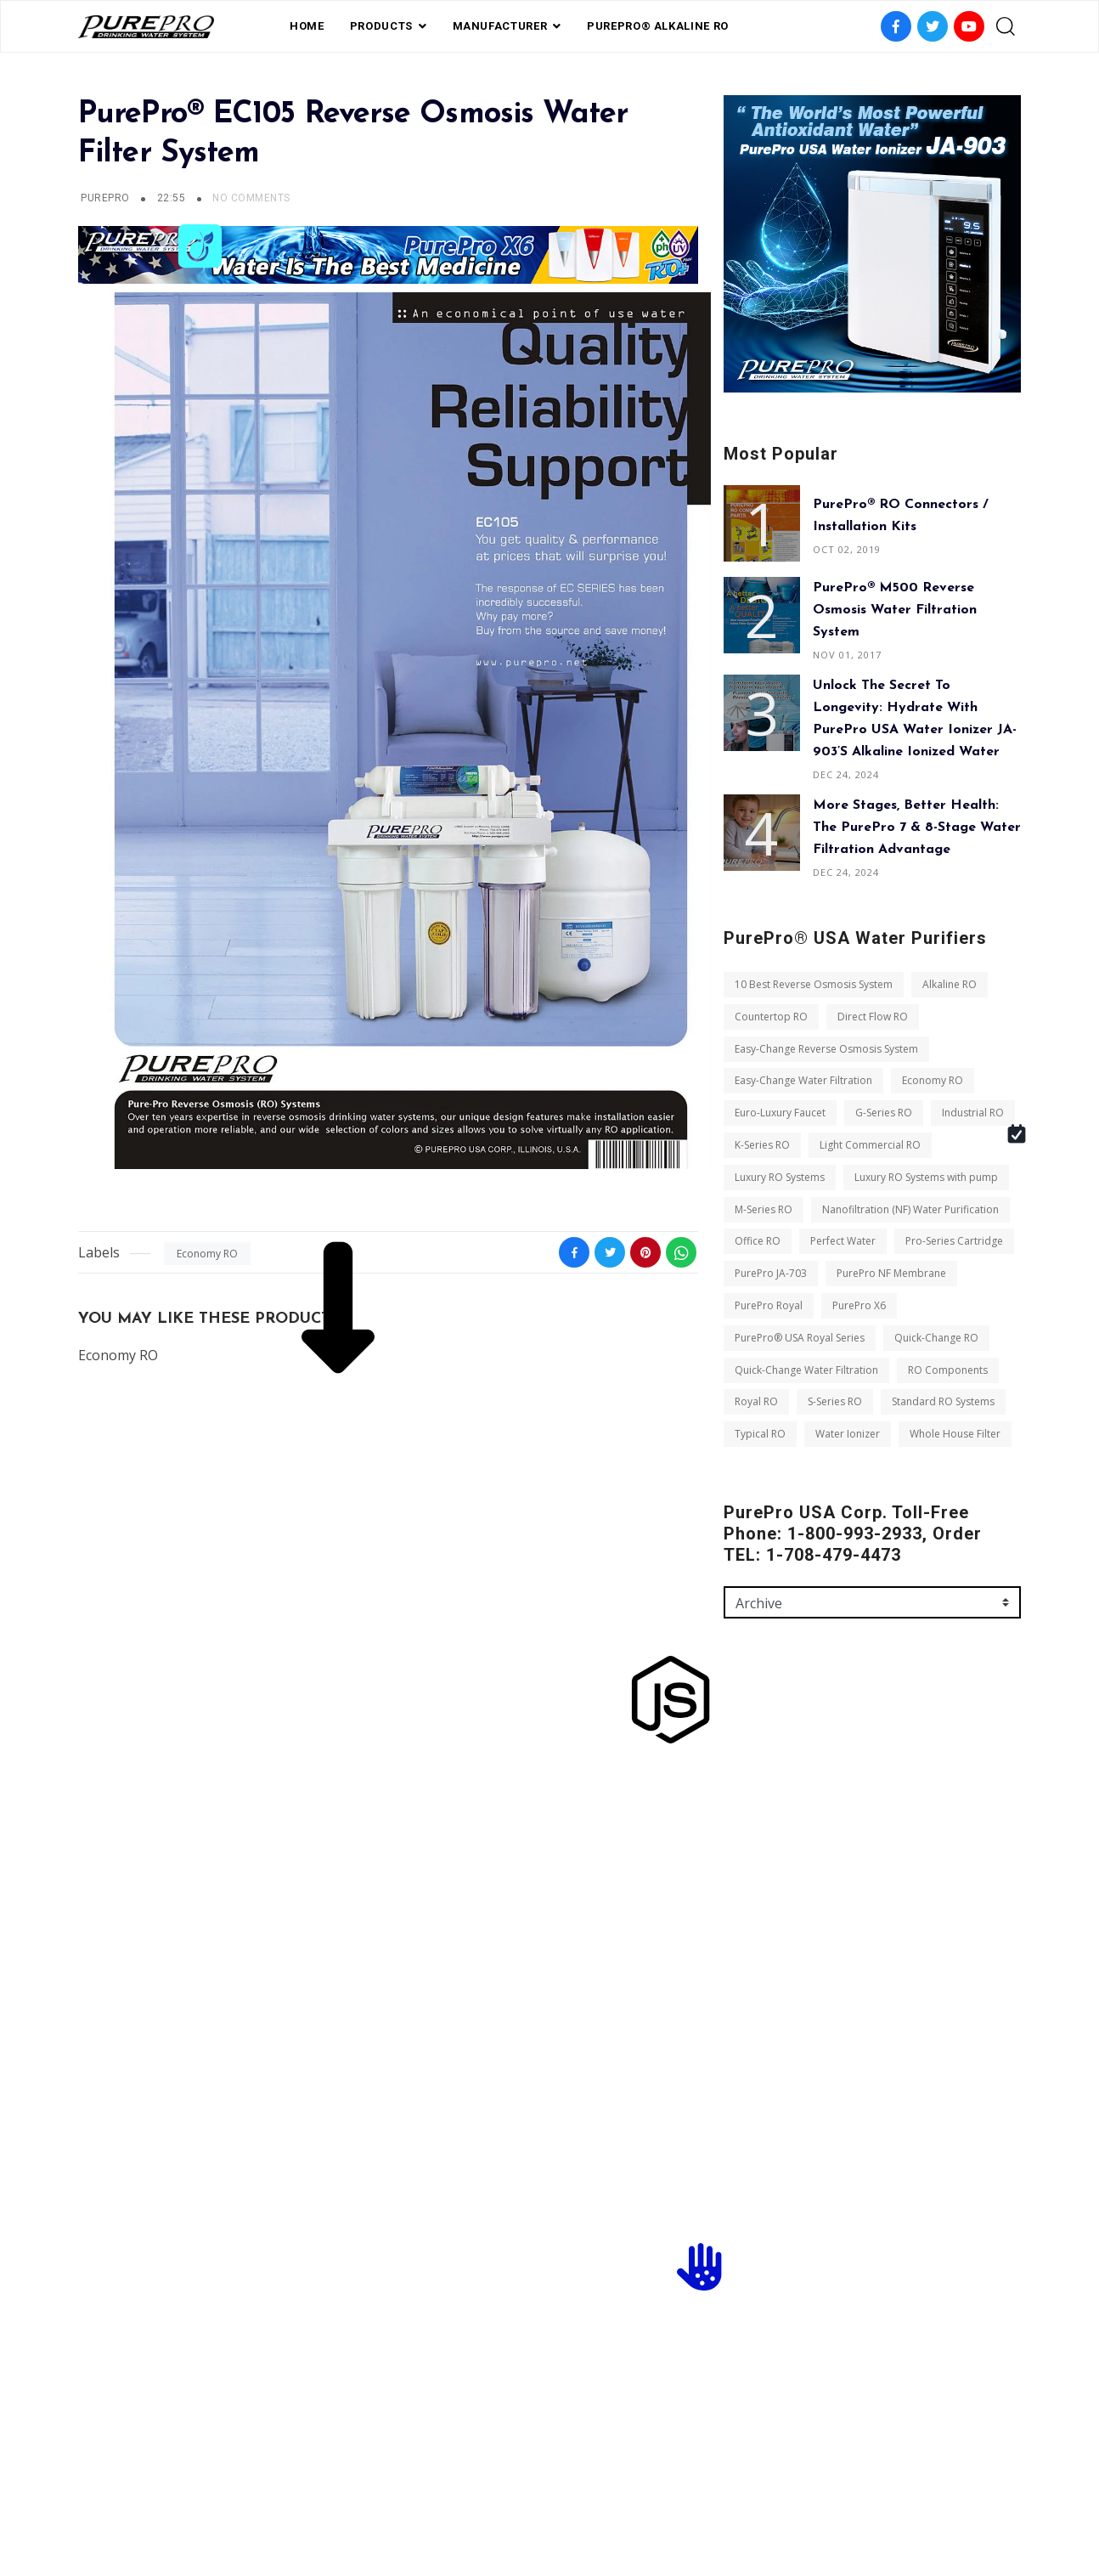  What do you see at coordinates (670, 1699) in the screenshot?
I see `Node.js logo` at bounding box center [670, 1699].